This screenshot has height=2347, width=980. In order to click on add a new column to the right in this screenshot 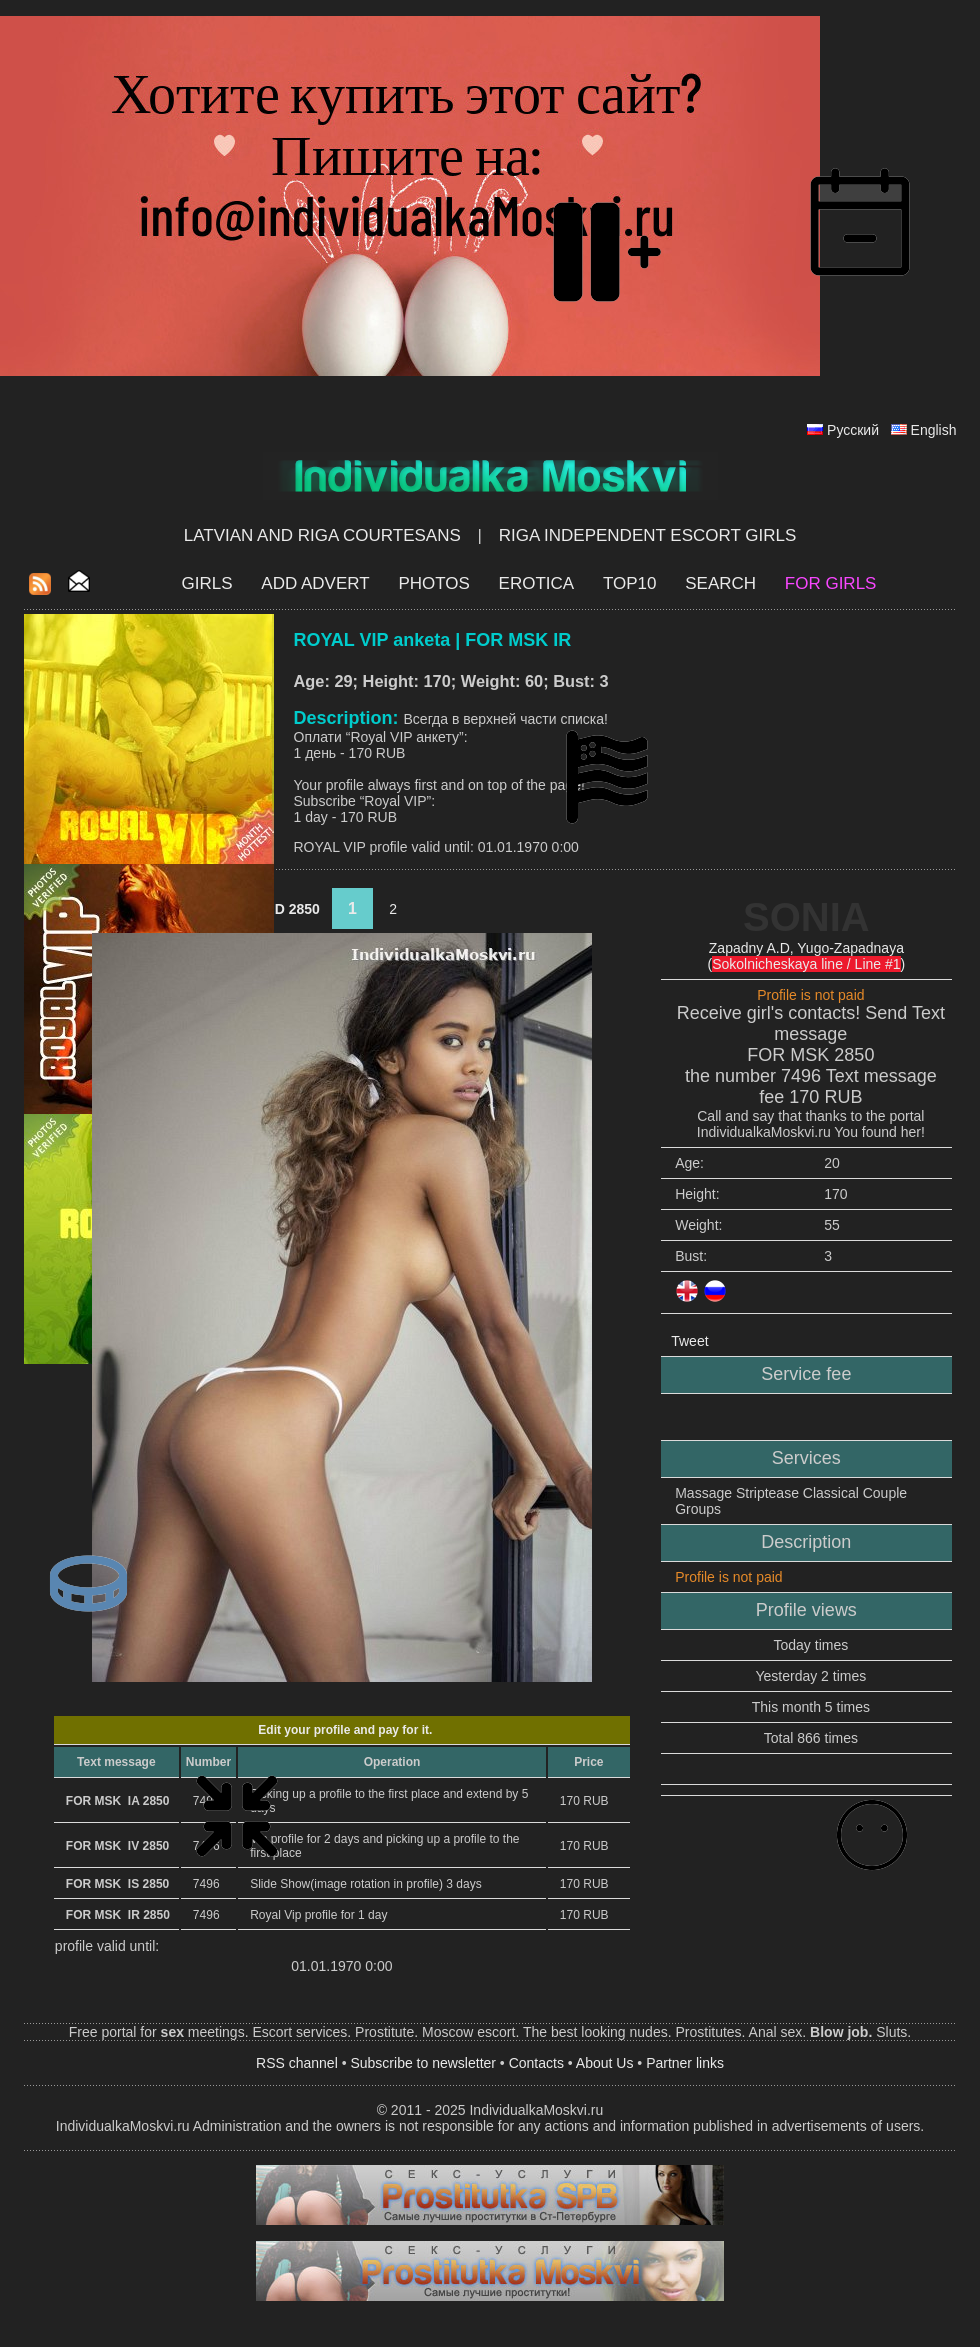, I will do `click(599, 252)`.